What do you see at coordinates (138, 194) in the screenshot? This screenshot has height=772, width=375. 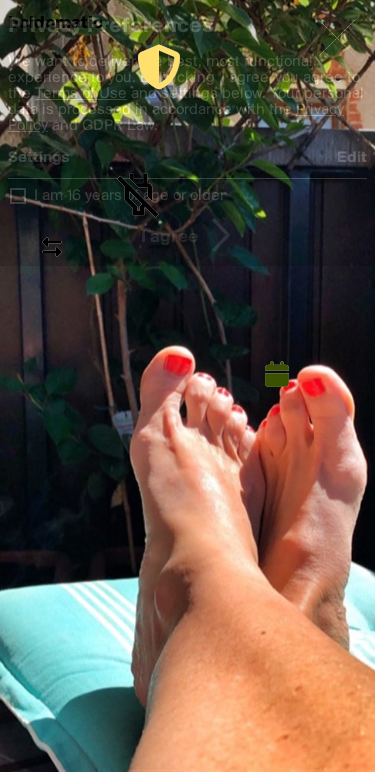 I see `power is currently off or disconnected` at bounding box center [138, 194].